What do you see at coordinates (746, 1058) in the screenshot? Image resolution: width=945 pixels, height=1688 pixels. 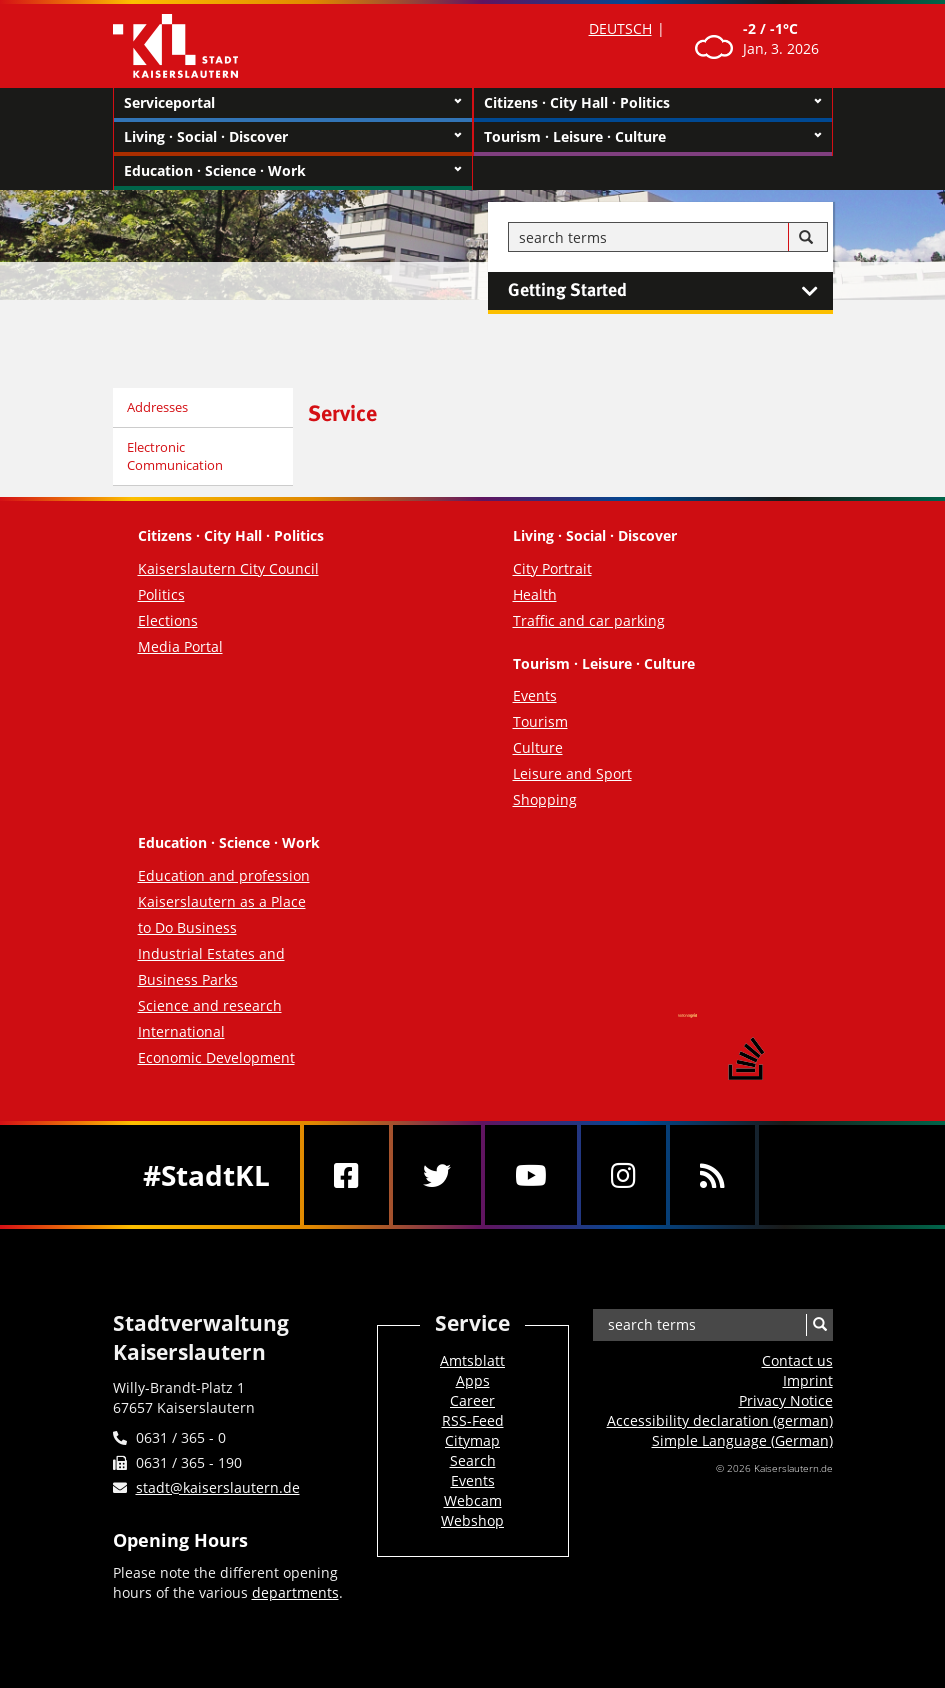 I see `visit stack overflow website` at bounding box center [746, 1058].